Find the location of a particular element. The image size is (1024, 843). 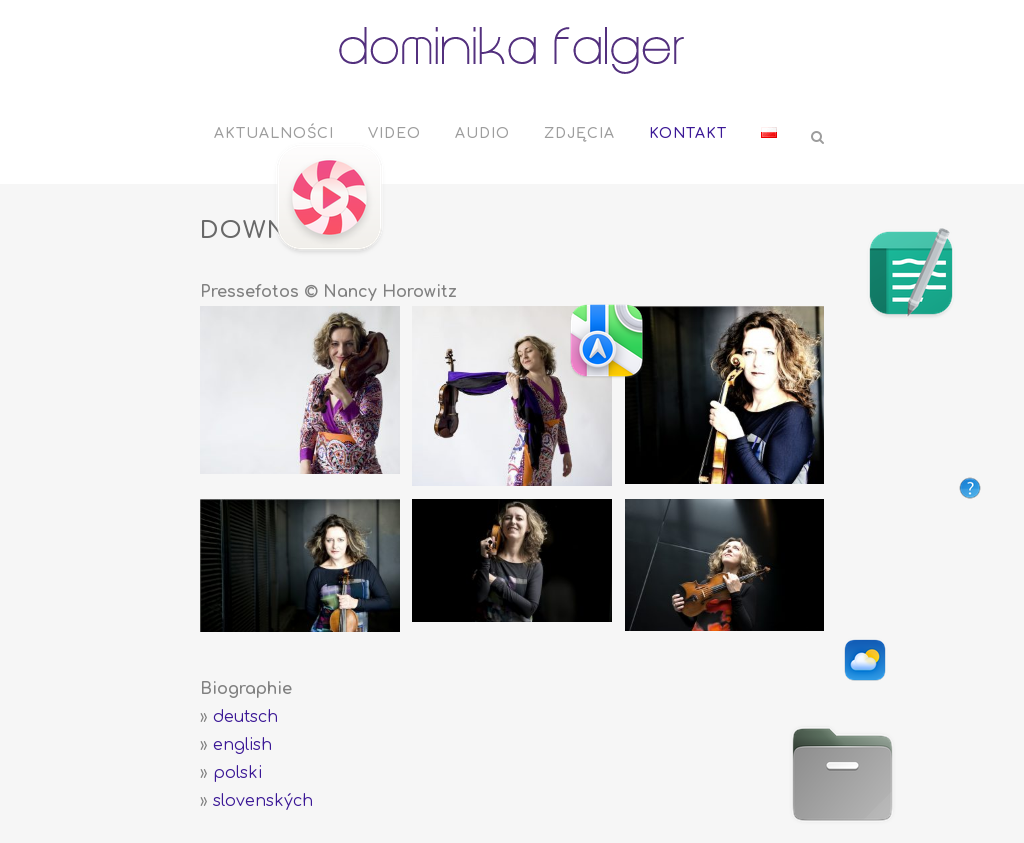

open marknote app for writing notes is located at coordinates (911, 273).